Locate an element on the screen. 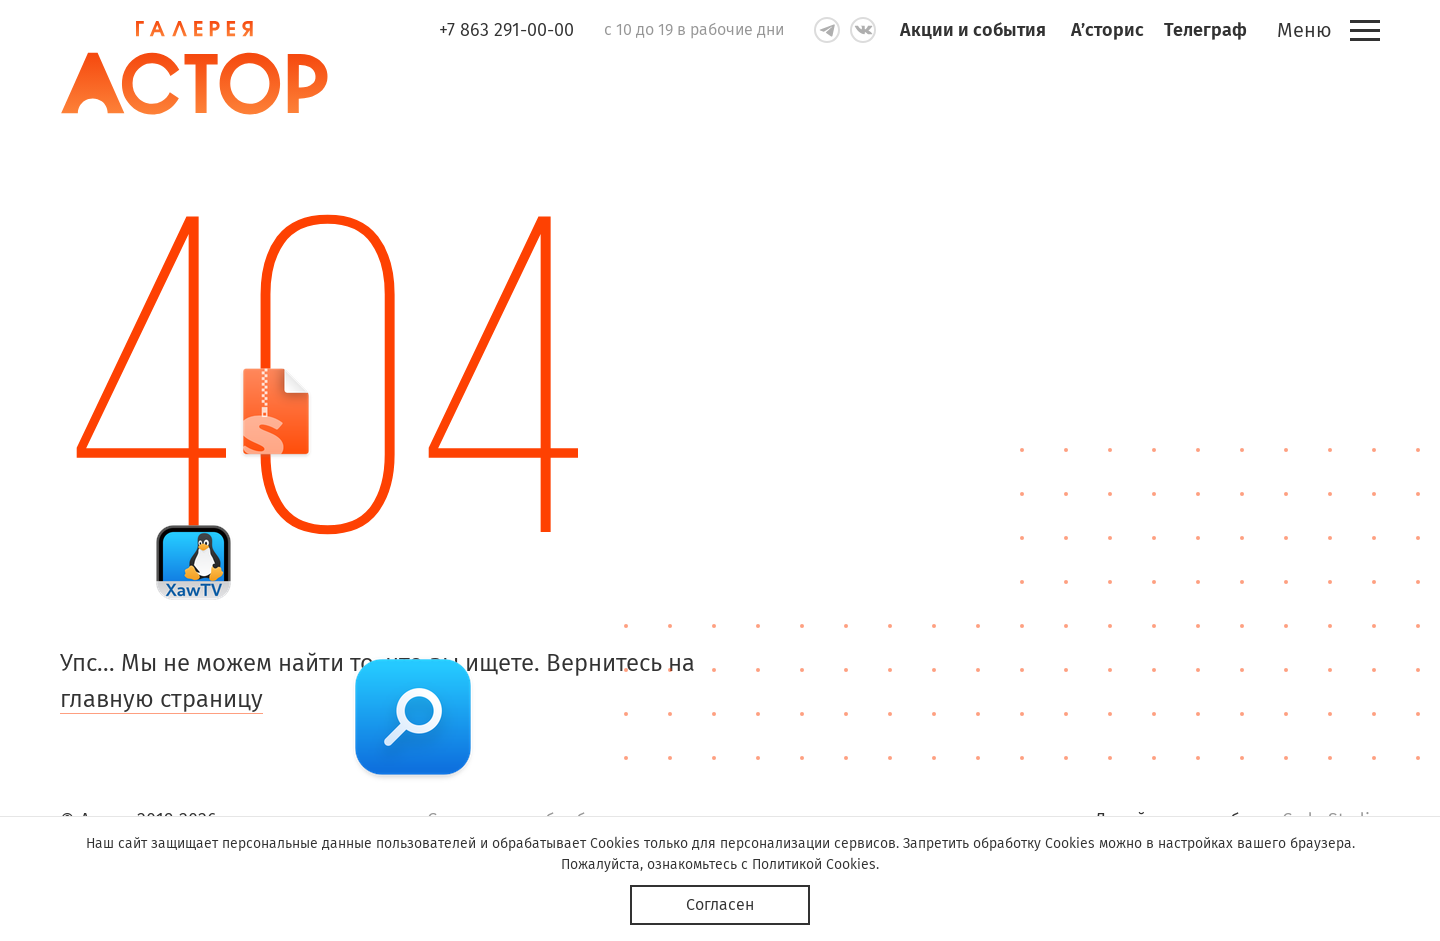  launch xawtv television viewer application is located at coordinates (193, 562).